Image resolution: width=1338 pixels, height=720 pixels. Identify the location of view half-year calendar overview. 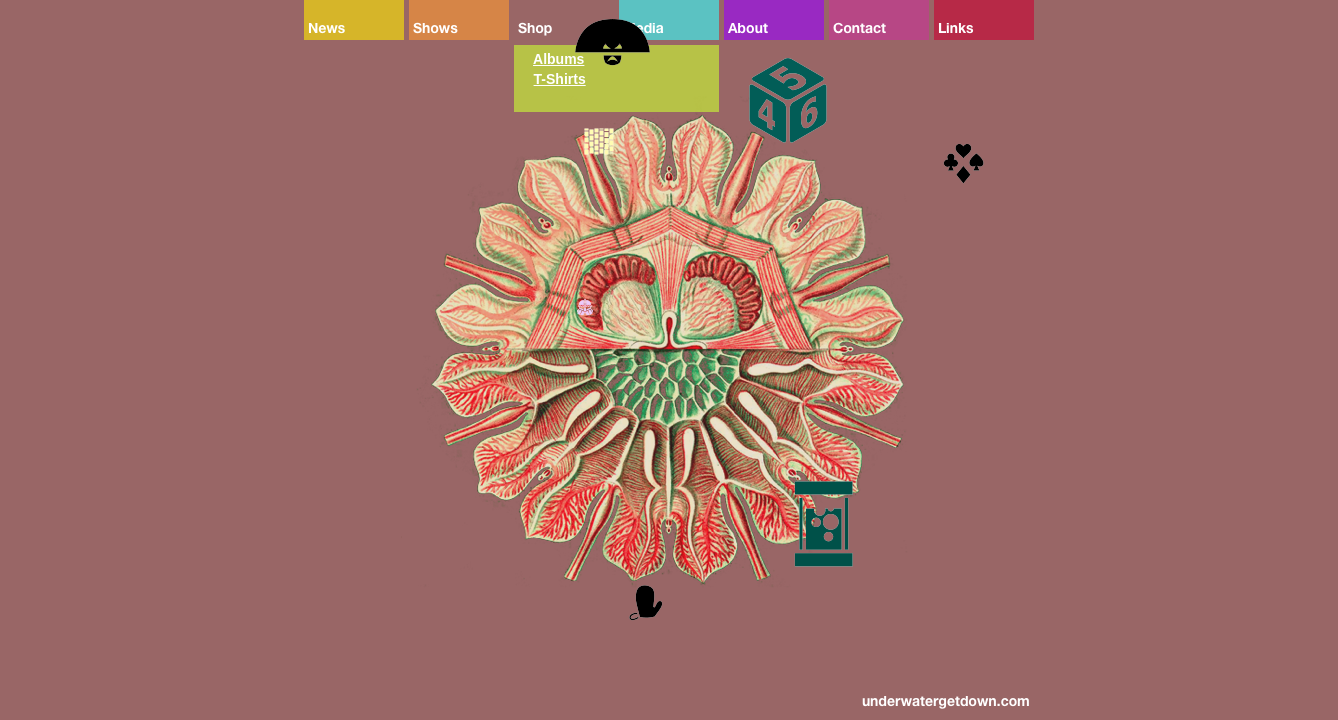
(599, 141).